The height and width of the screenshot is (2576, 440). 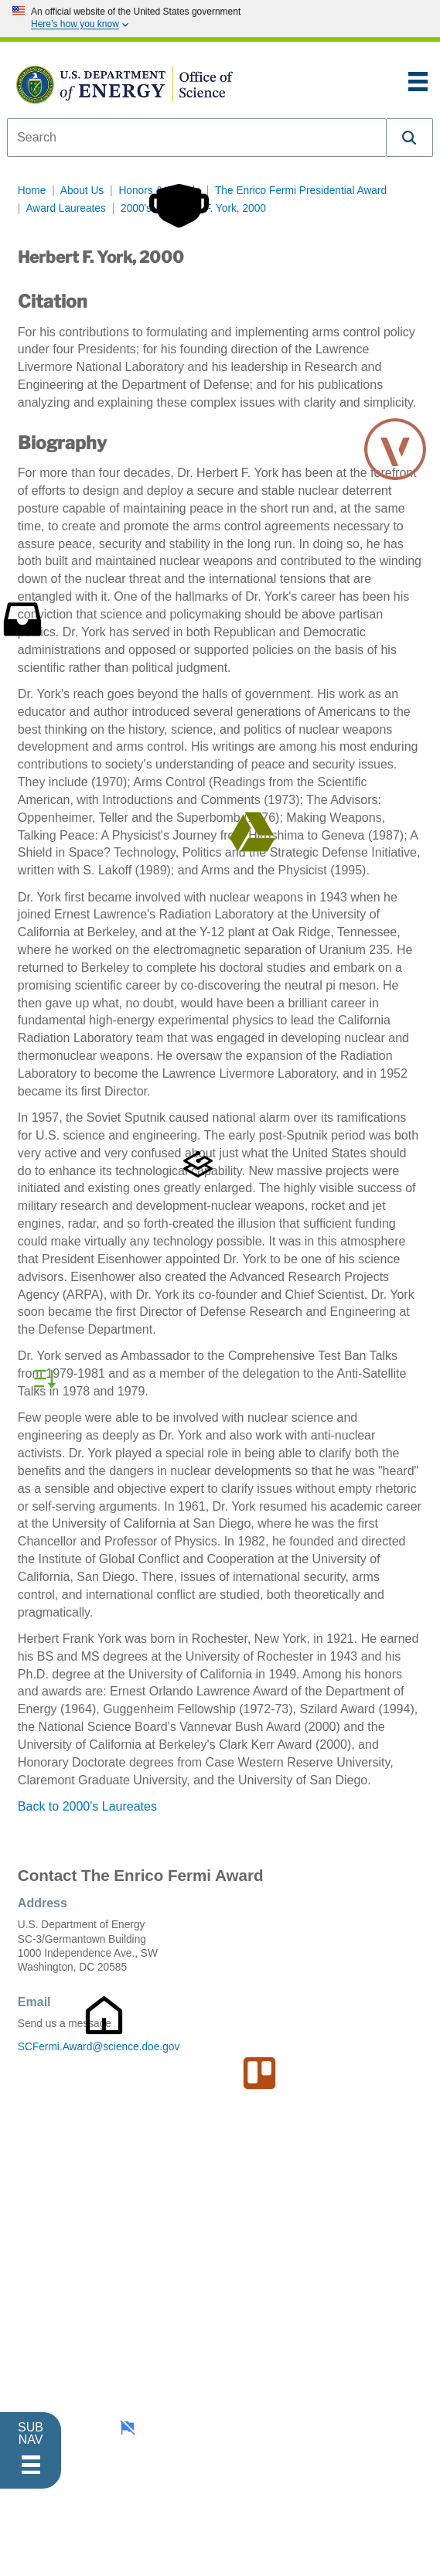 I want to click on remove flag or marker, so click(x=128, y=2428).